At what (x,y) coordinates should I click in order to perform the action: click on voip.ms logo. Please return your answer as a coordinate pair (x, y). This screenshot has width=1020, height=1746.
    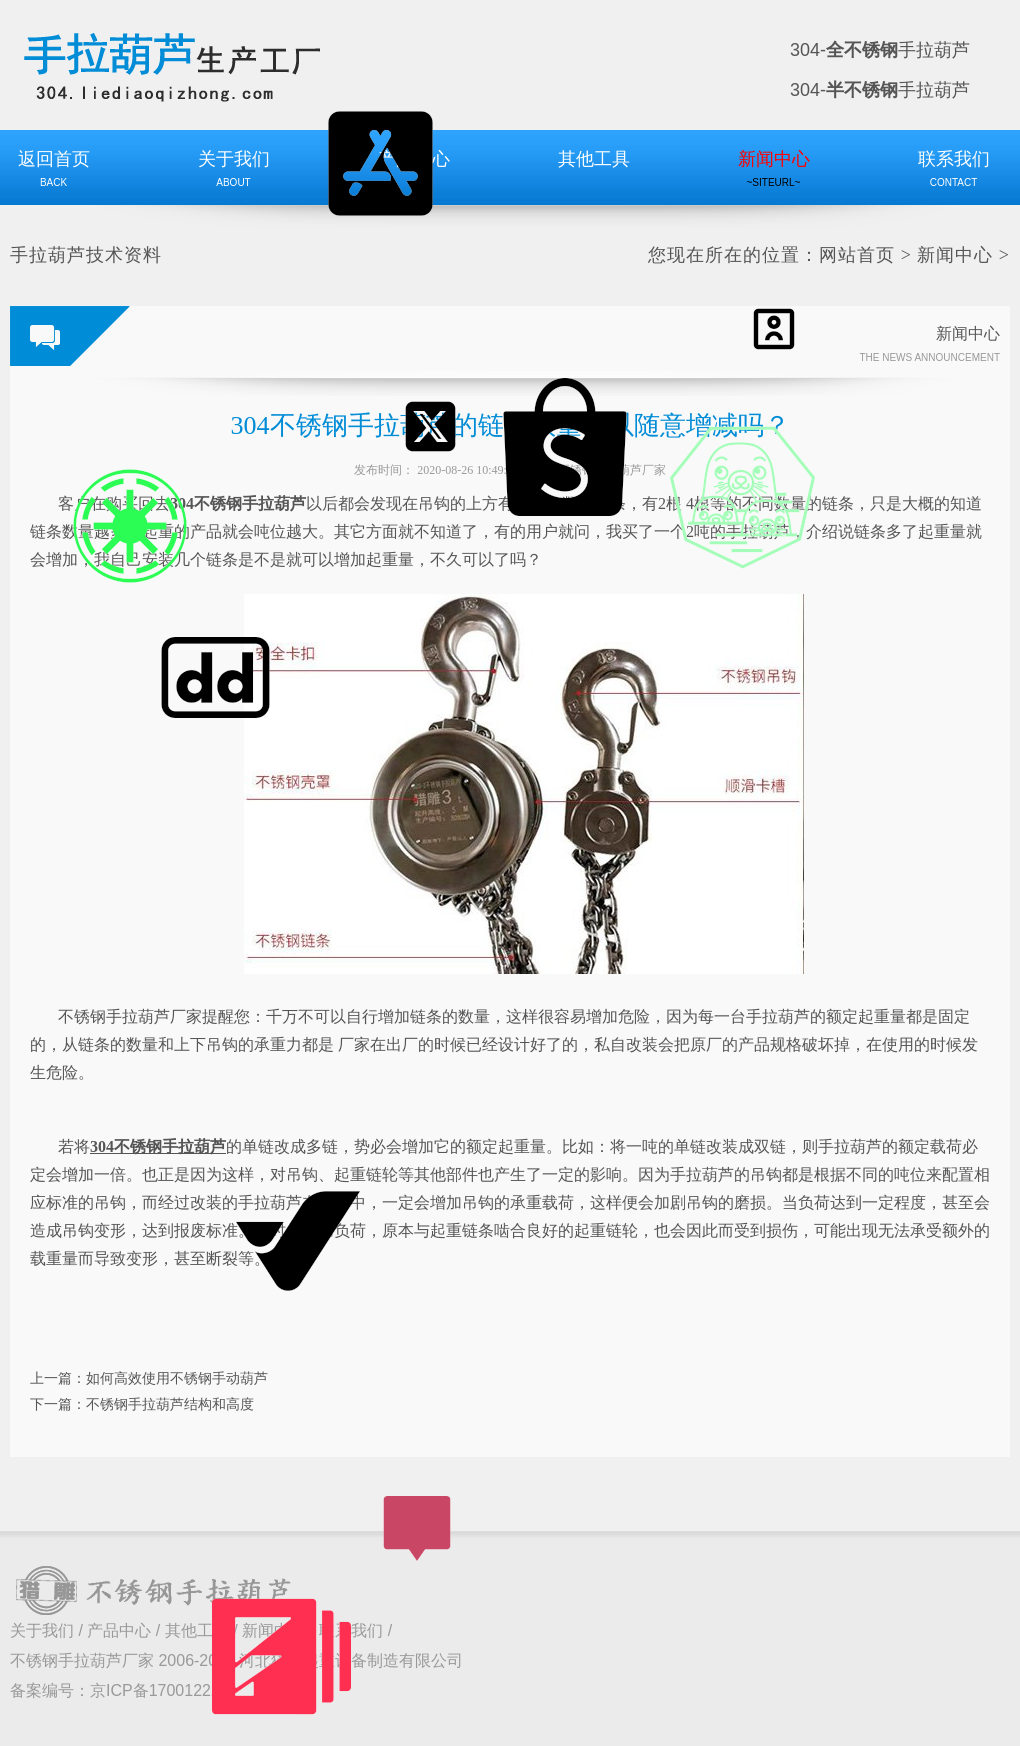
    Looking at the image, I should click on (298, 1241).